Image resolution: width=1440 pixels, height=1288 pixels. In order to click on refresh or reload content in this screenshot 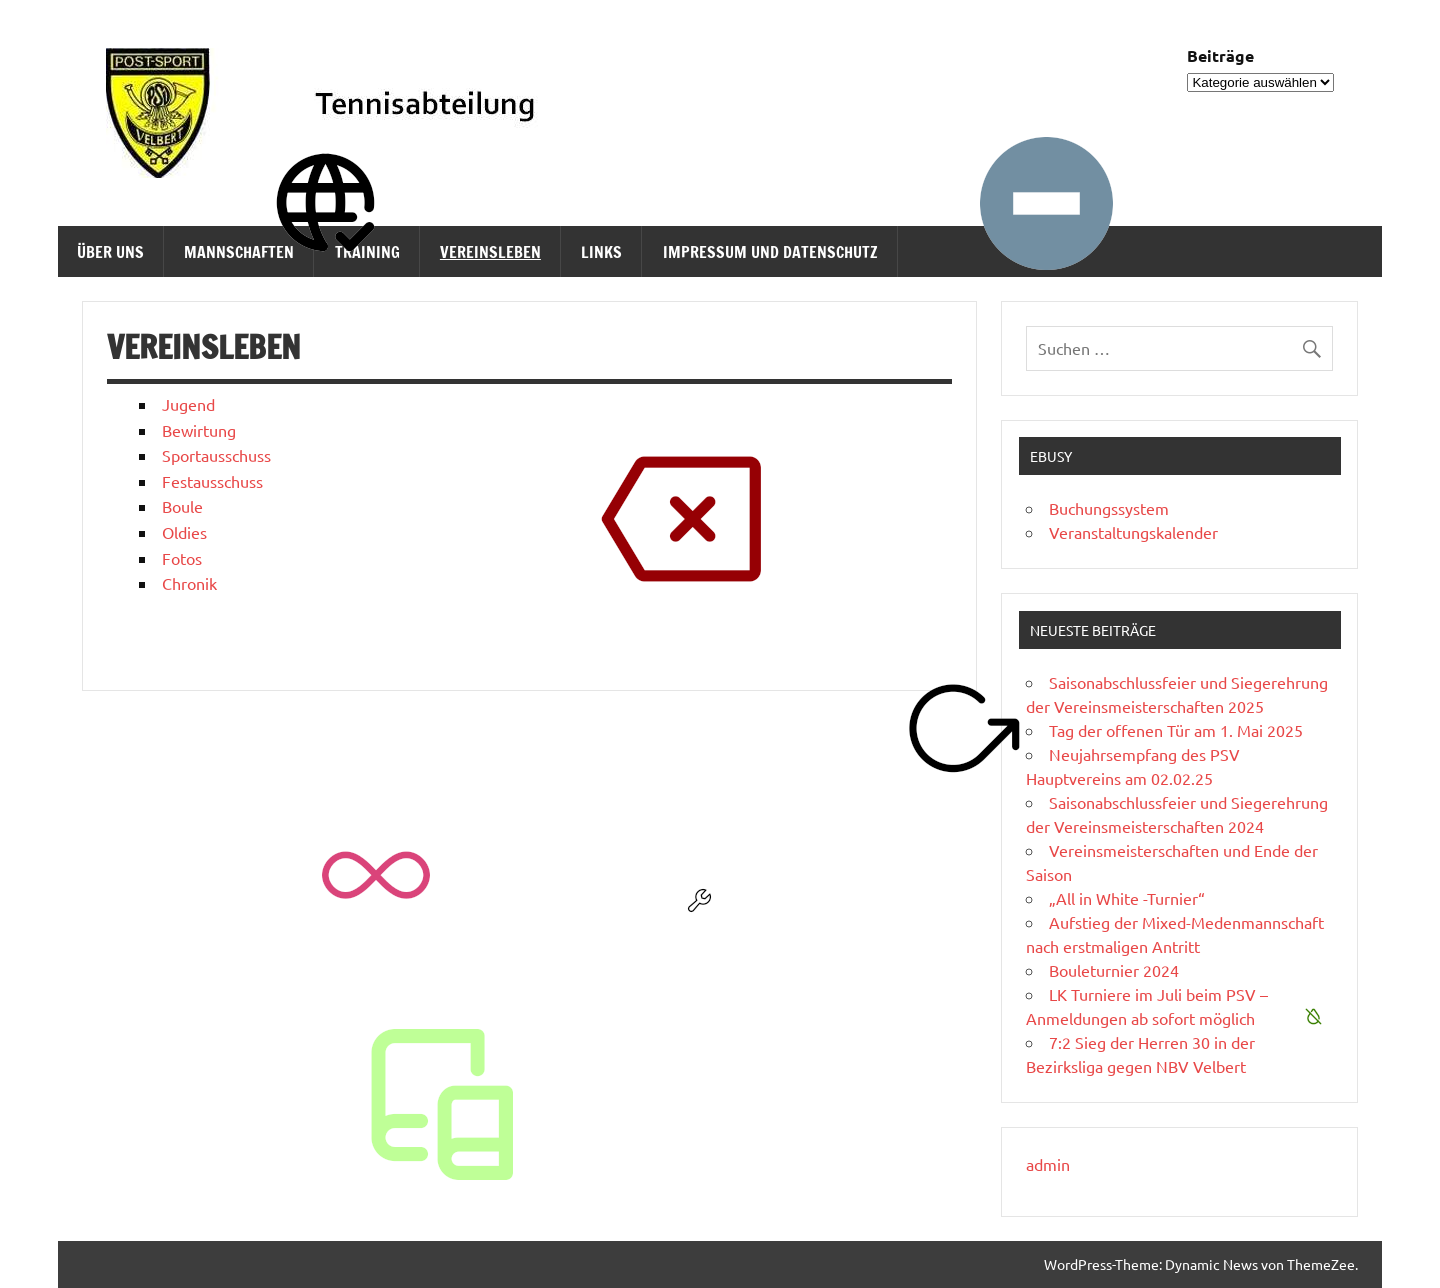, I will do `click(965, 728)`.